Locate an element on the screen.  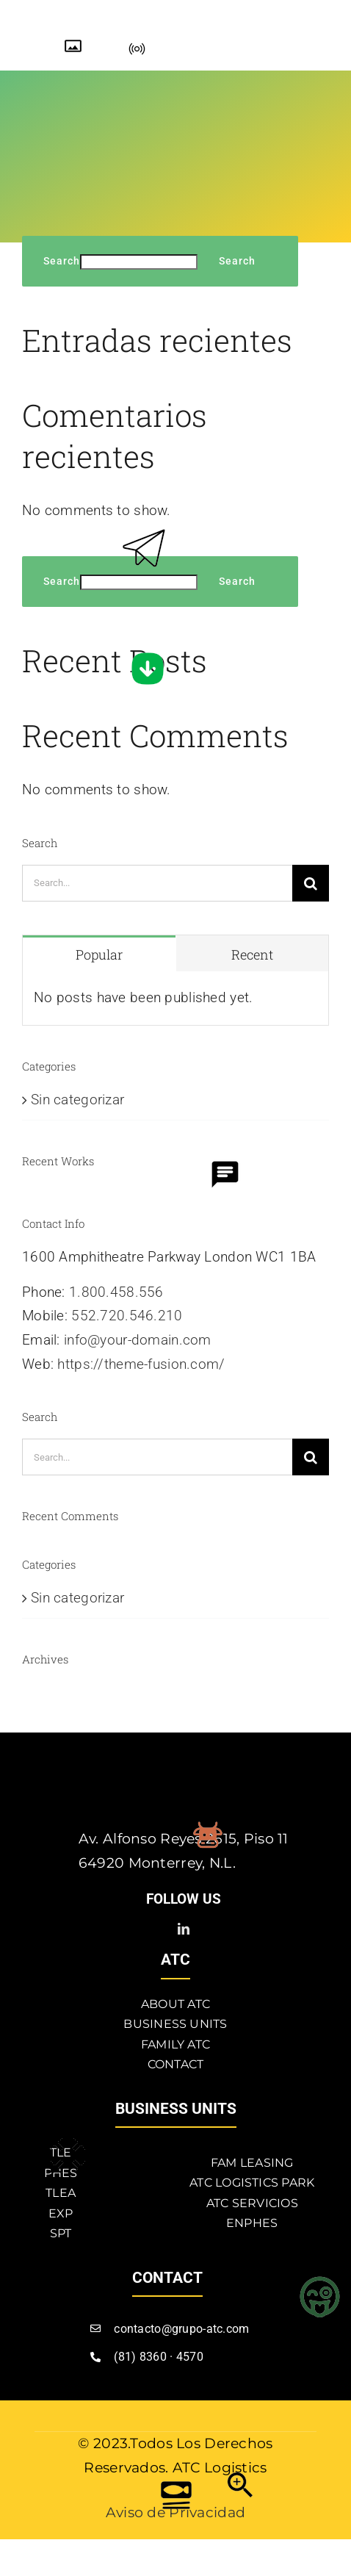
download file or content is located at coordinates (148, 669).